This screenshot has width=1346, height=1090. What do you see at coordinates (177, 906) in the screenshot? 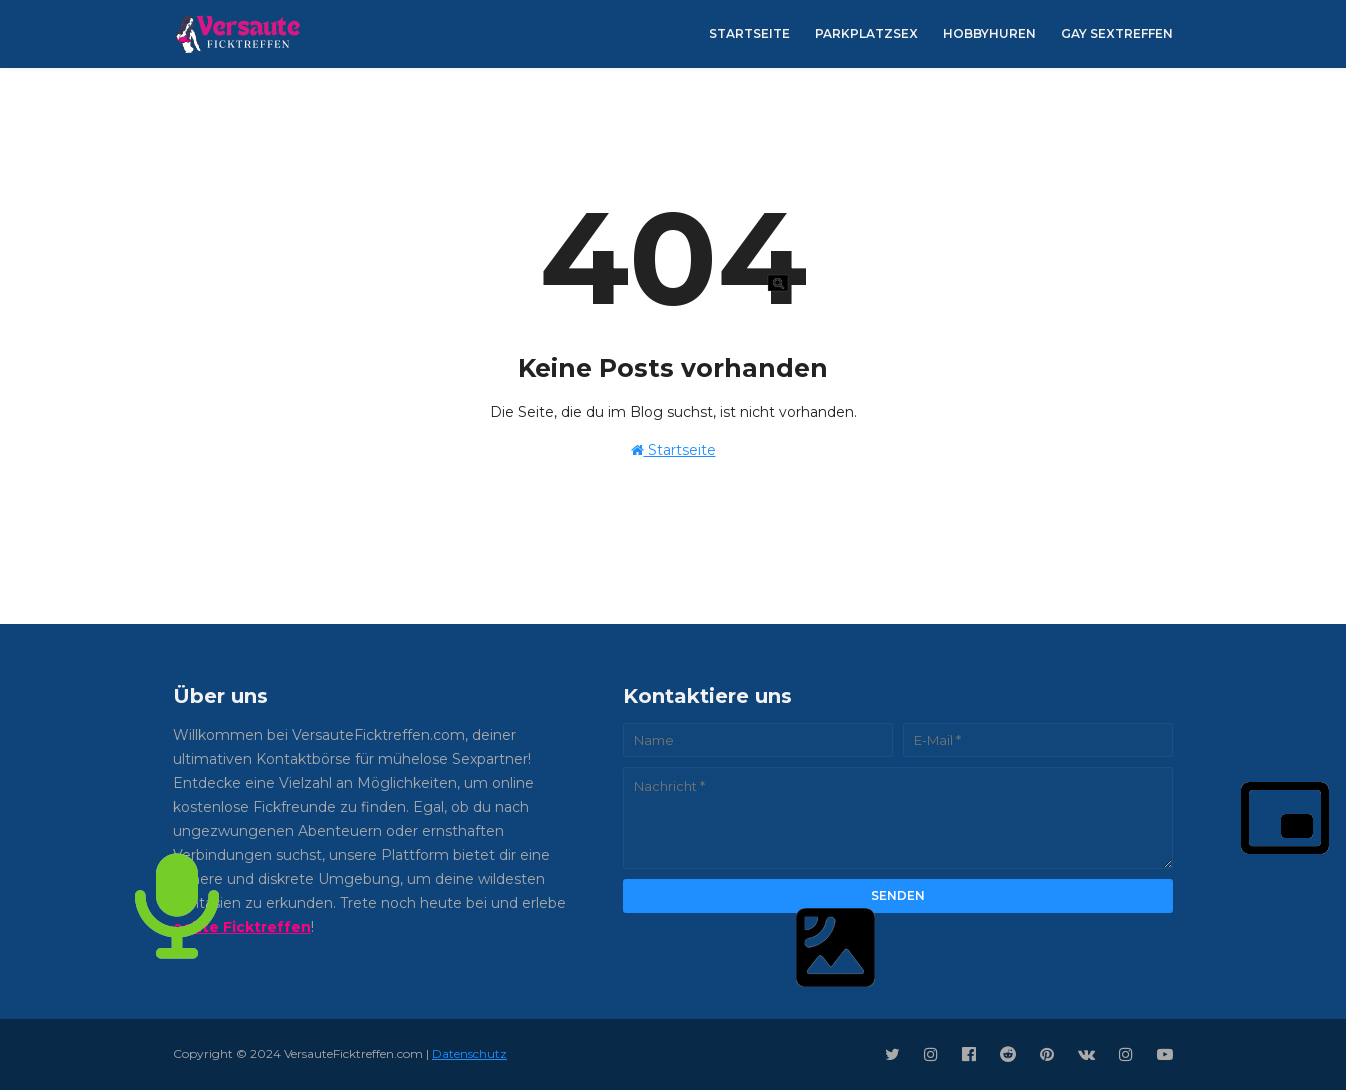
I see `unmute your microphone` at bounding box center [177, 906].